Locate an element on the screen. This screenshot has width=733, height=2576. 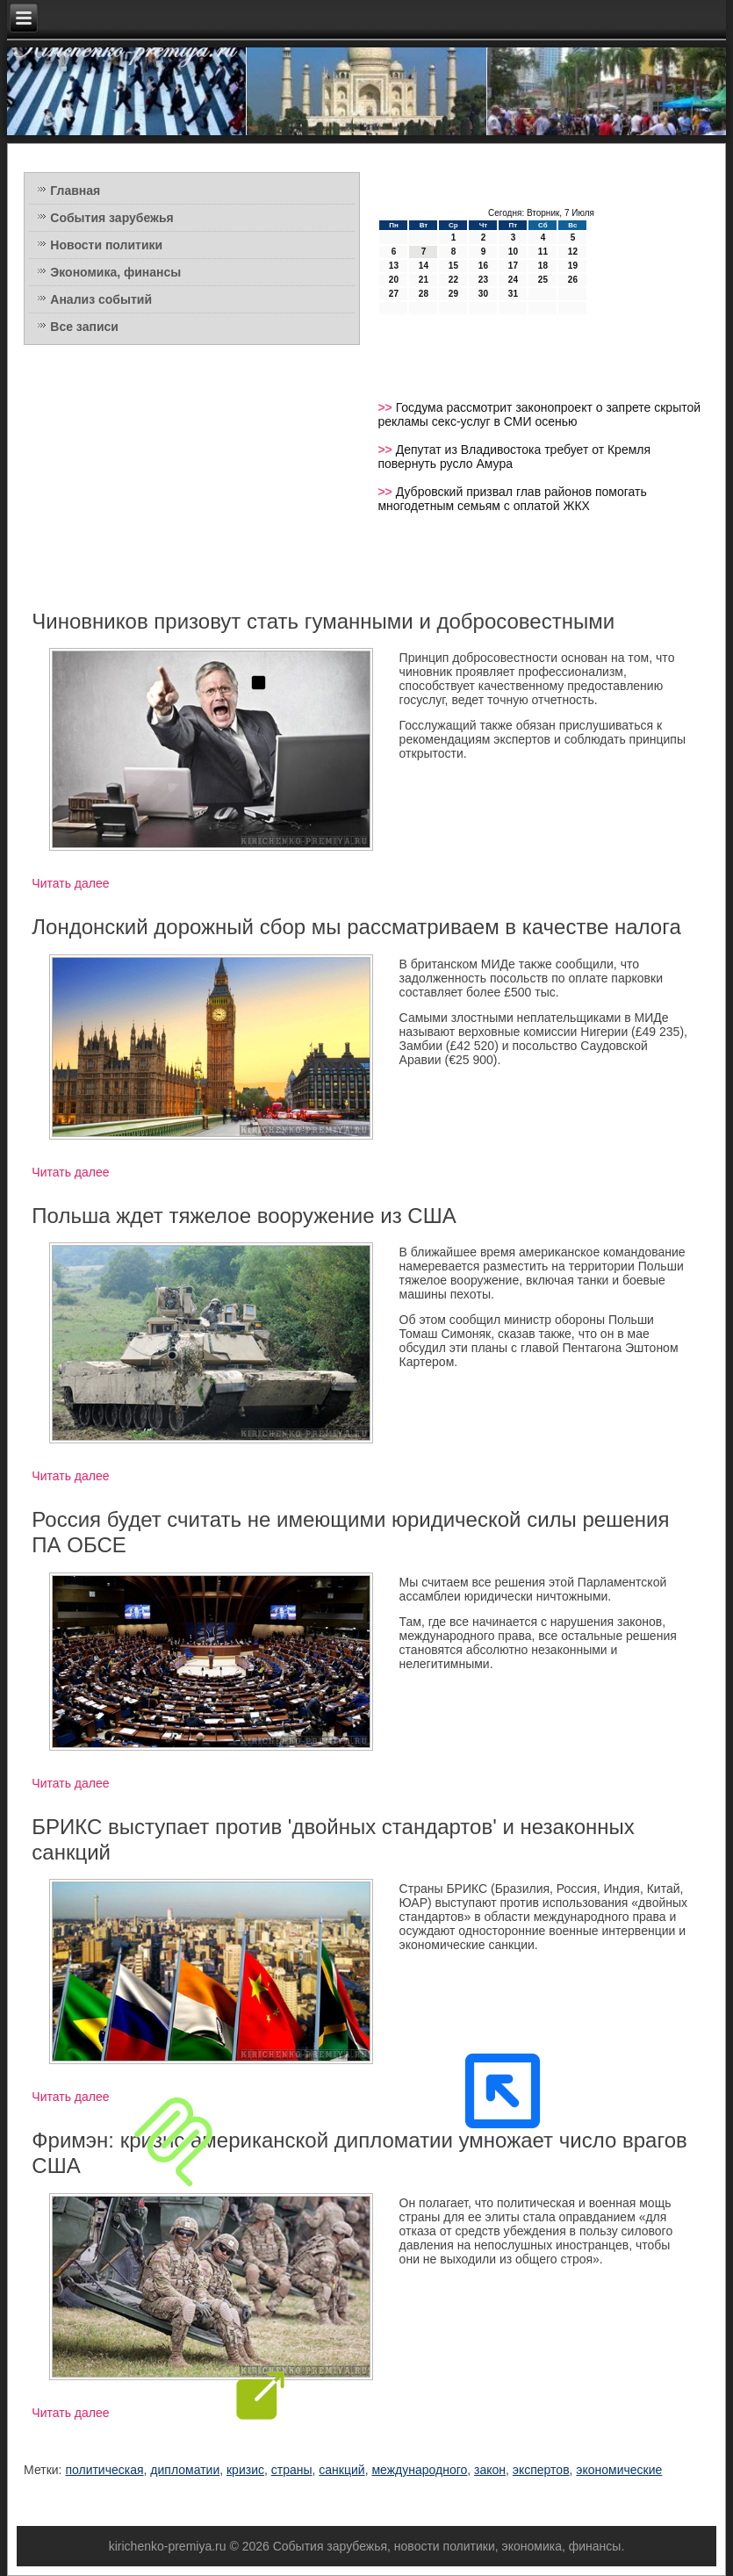
connect to model context protocol services is located at coordinates (174, 2141).